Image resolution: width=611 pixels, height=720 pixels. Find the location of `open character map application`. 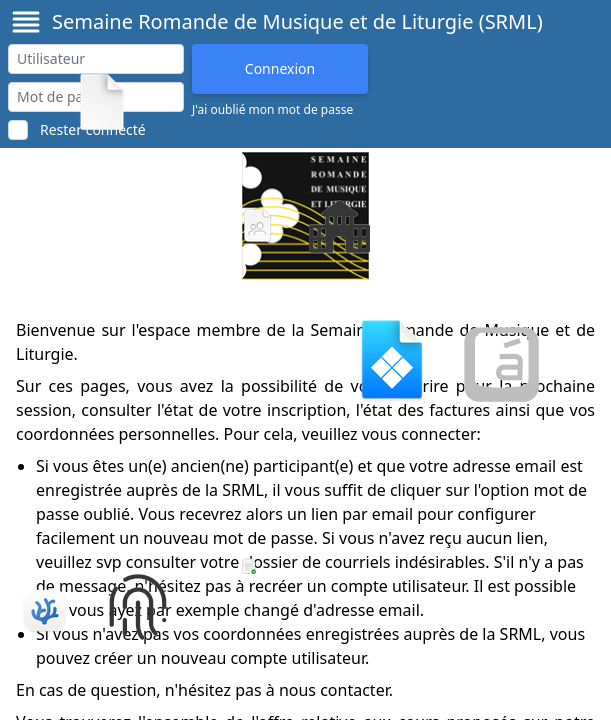

open character map application is located at coordinates (501, 364).